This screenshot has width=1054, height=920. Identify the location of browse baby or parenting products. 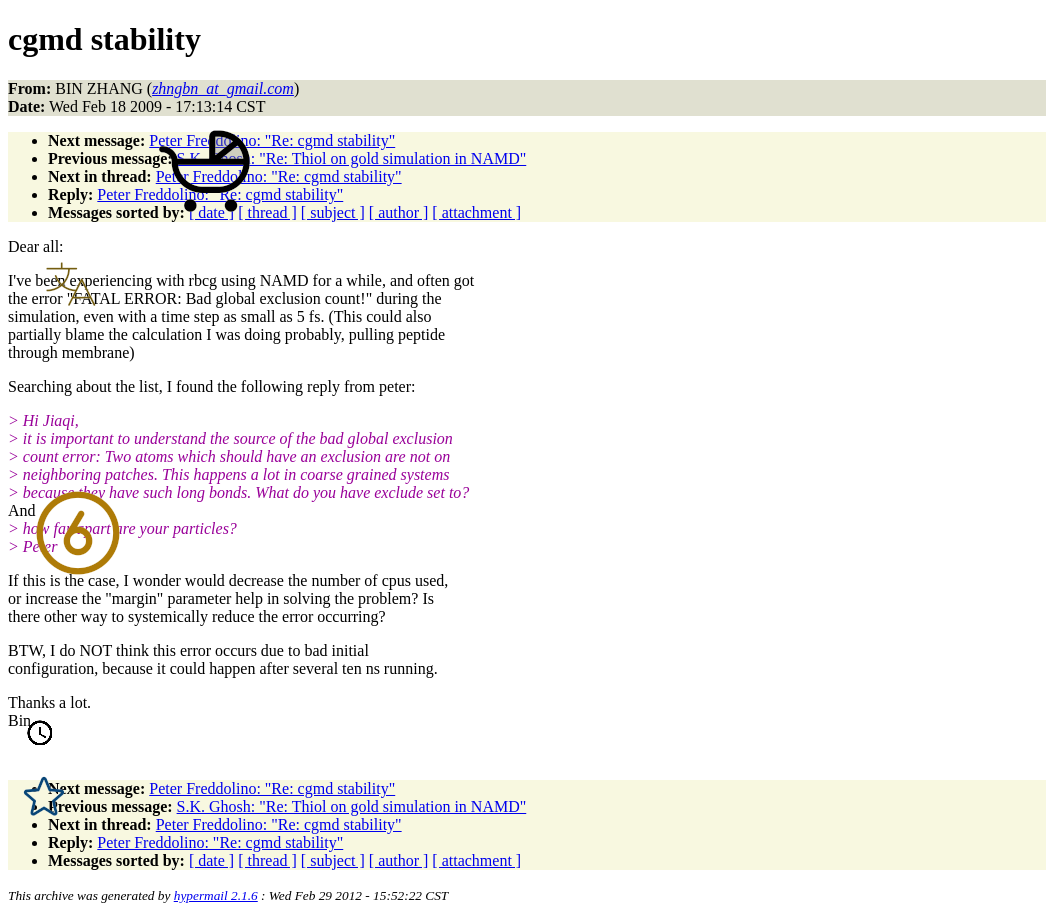
(206, 168).